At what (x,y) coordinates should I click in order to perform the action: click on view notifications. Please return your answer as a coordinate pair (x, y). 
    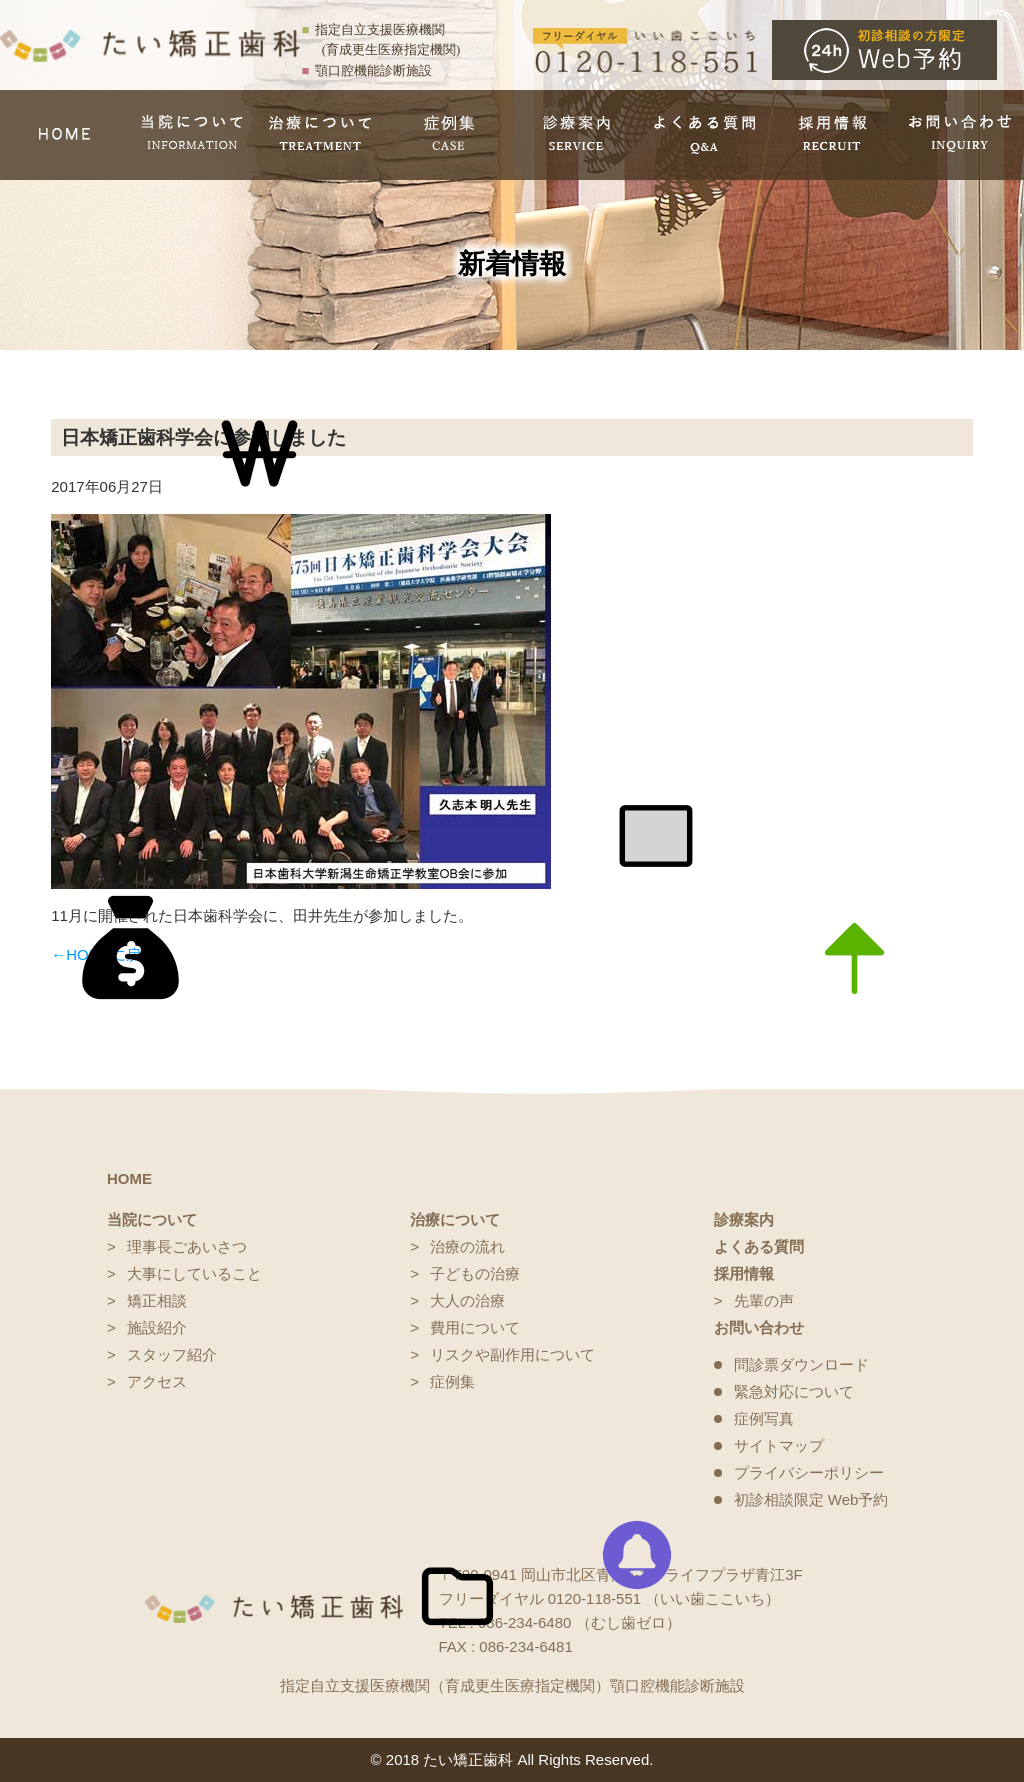
    Looking at the image, I should click on (637, 1555).